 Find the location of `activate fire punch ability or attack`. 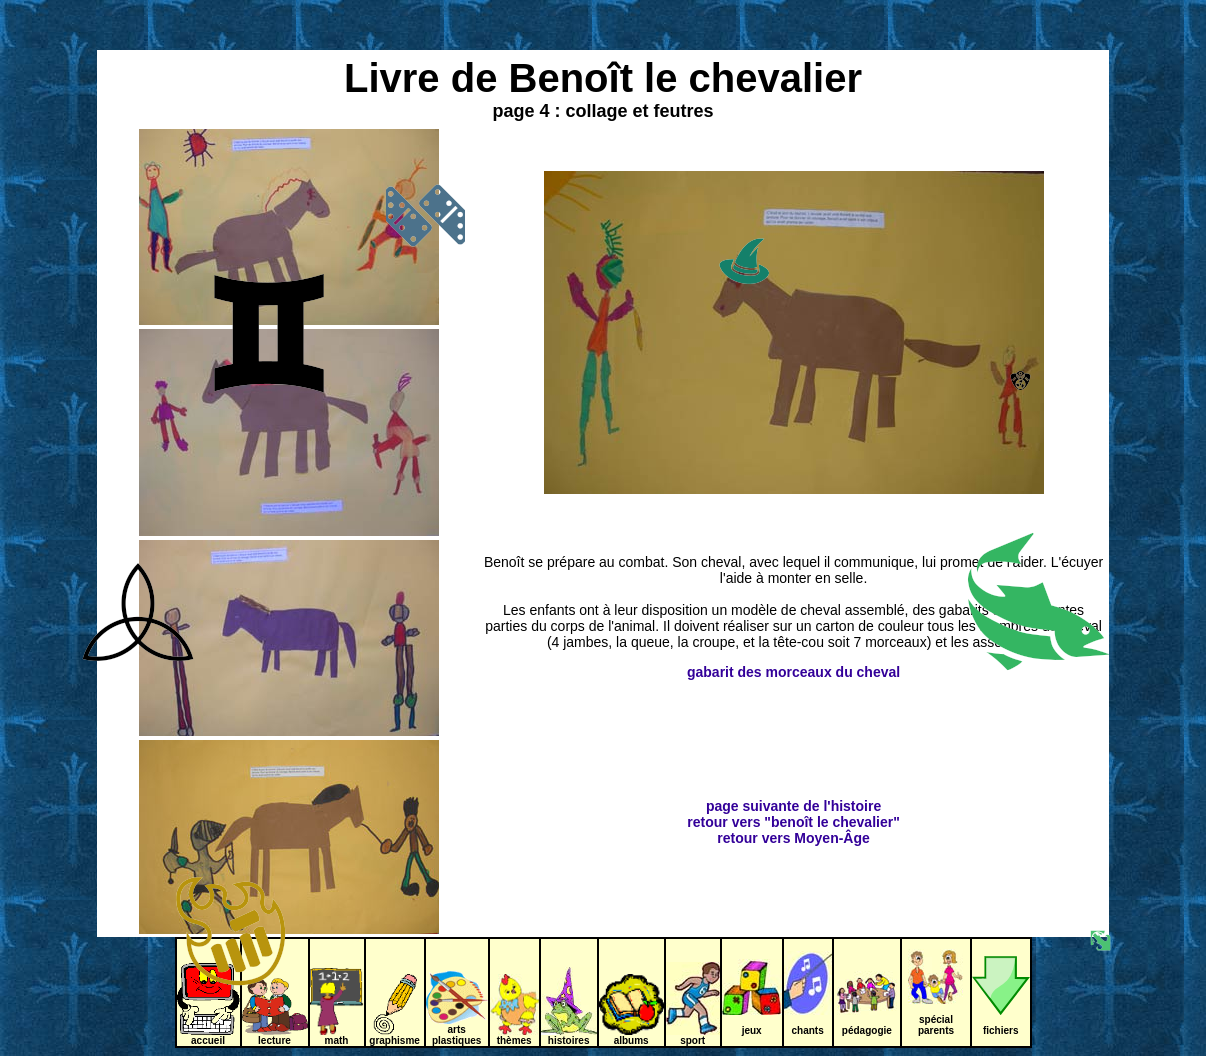

activate fire punch ability or attack is located at coordinates (230, 931).